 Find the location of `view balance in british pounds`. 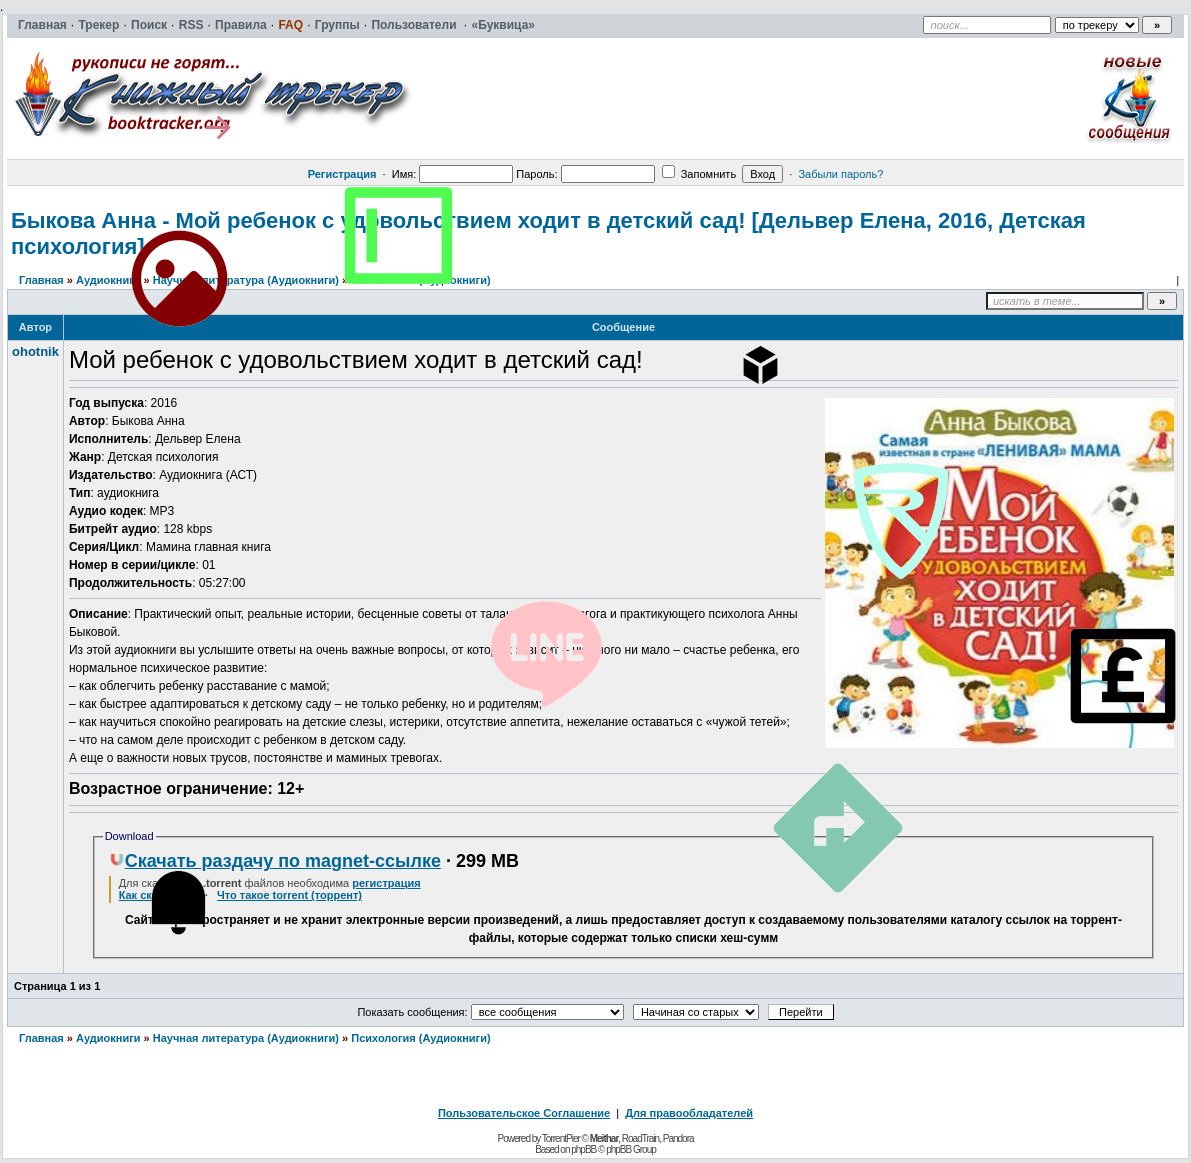

view balance in british pounds is located at coordinates (1123, 676).